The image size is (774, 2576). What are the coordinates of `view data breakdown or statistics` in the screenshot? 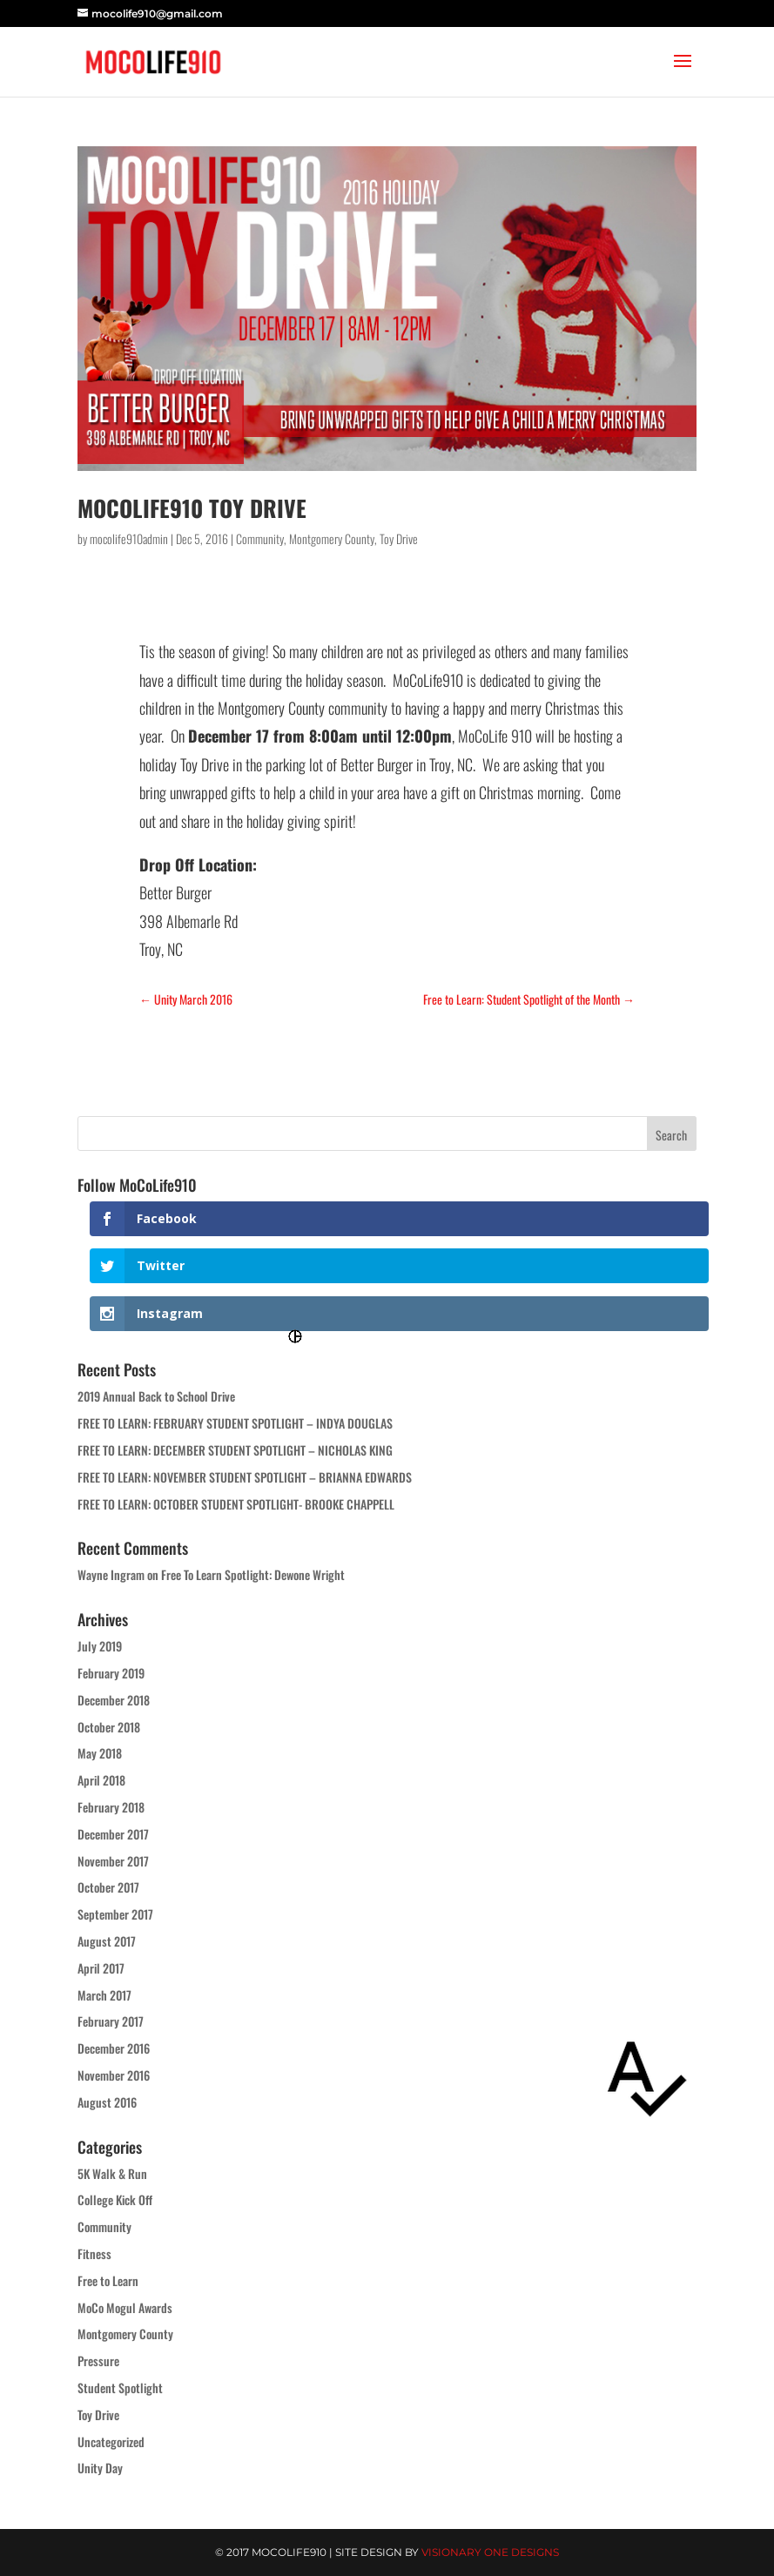 It's located at (295, 1336).